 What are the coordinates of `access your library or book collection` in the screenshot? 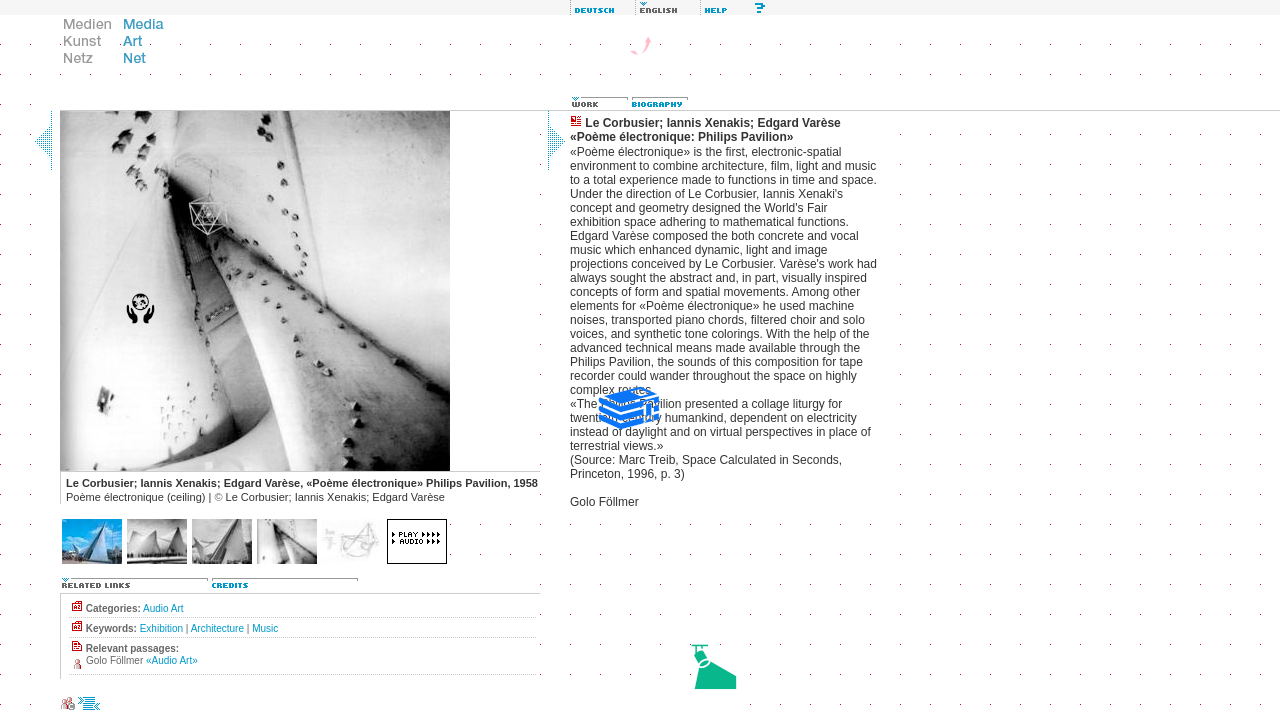 It's located at (629, 408).